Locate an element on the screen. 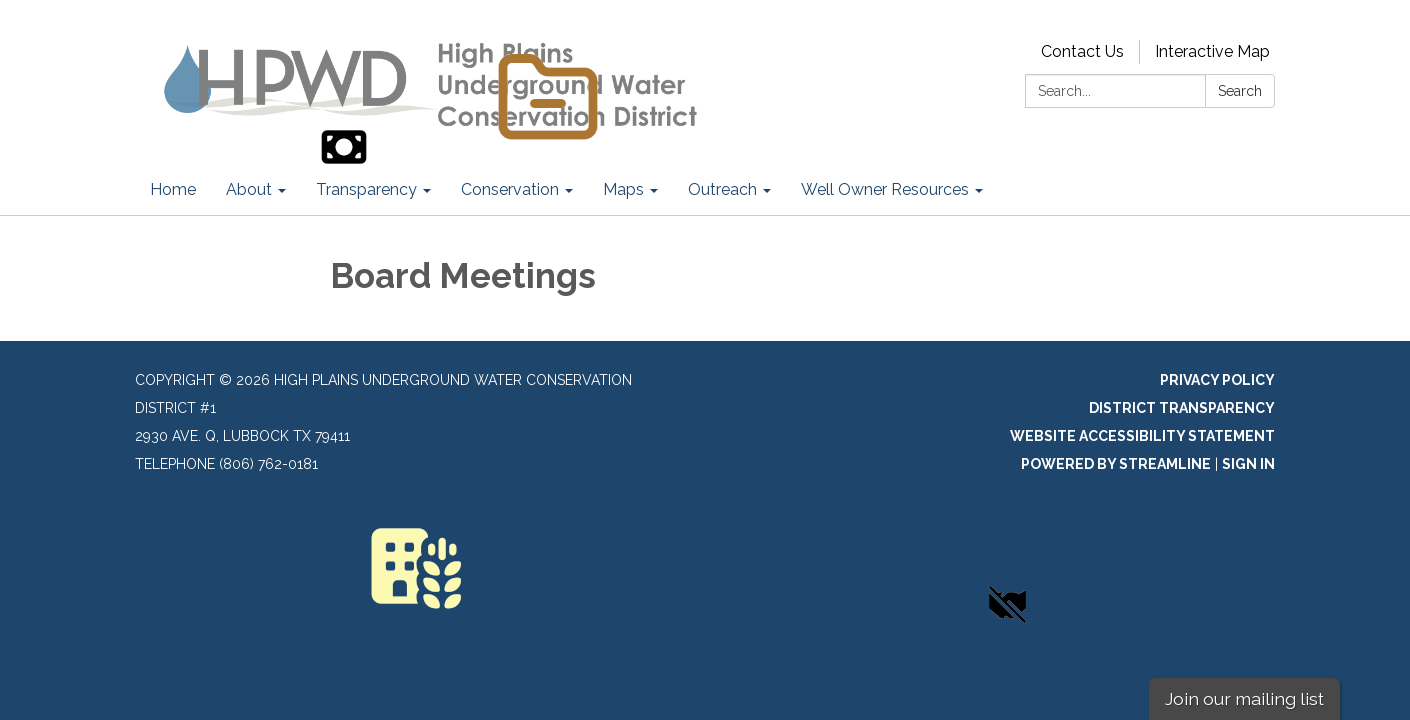 The width and height of the screenshot is (1410, 720). indicates a canceled or declined agreement is located at coordinates (1007, 604).